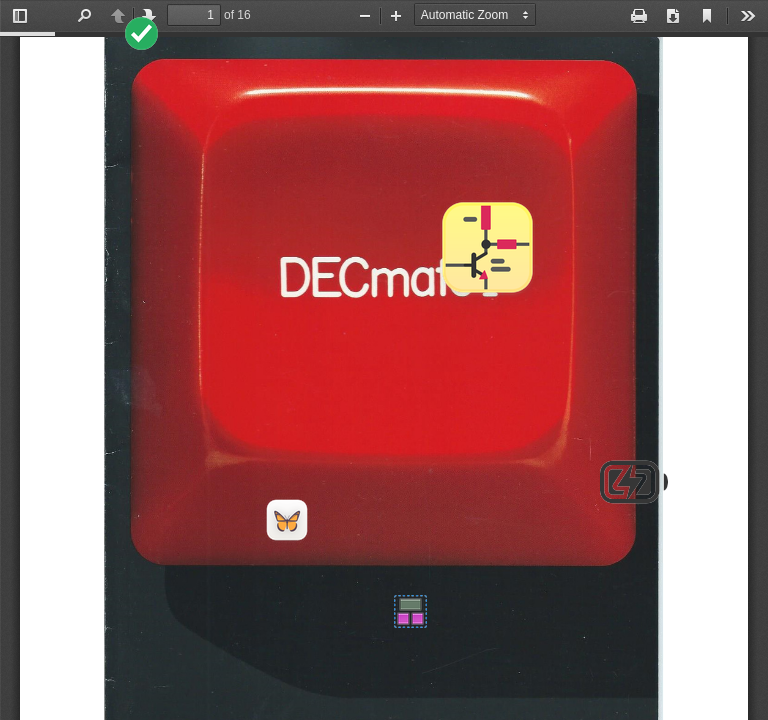 The height and width of the screenshot is (720, 768). I want to click on open eeschema schematic editor, so click(487, 247).